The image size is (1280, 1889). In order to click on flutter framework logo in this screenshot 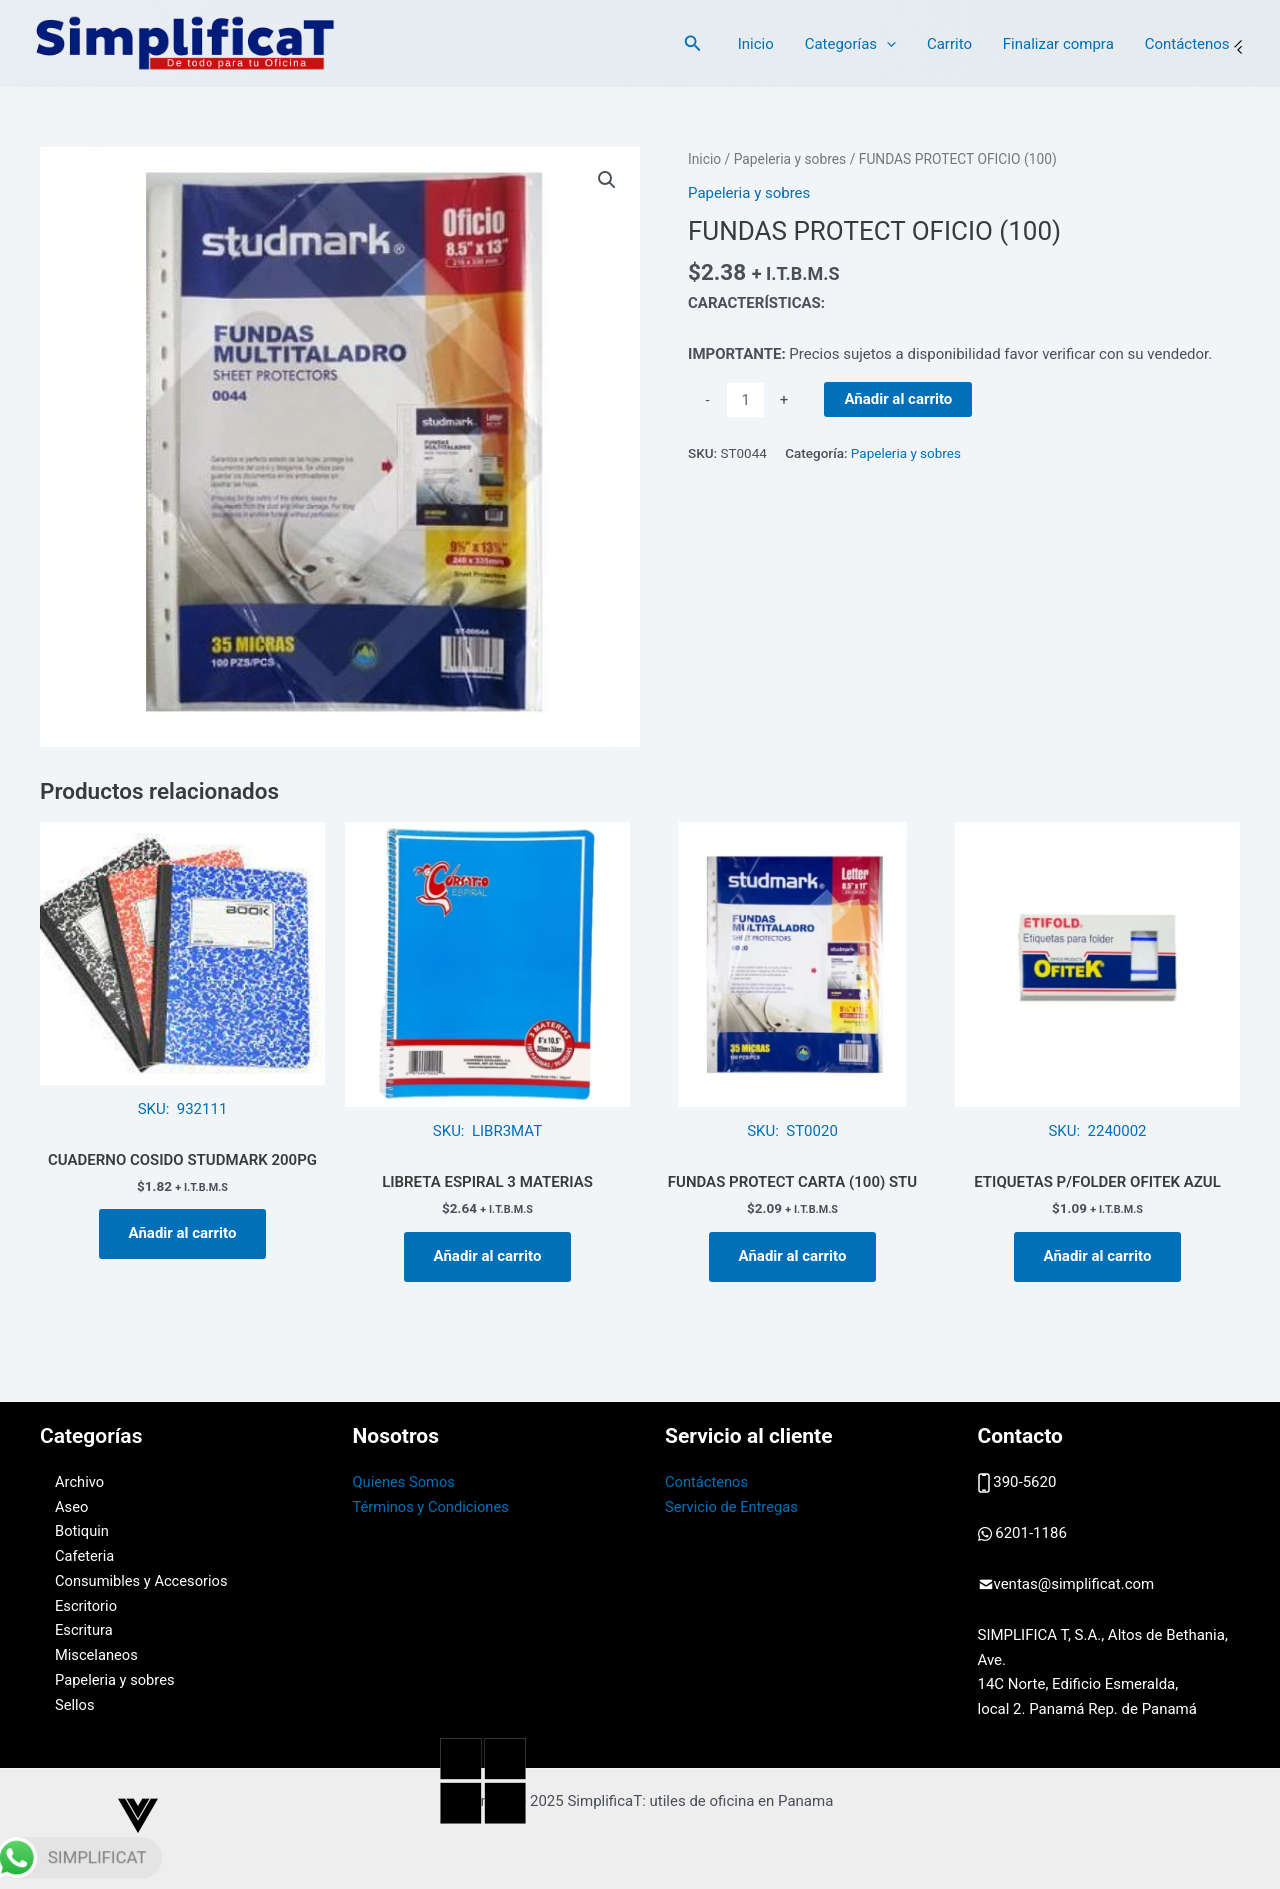, I will do `click(1239, 47)`.